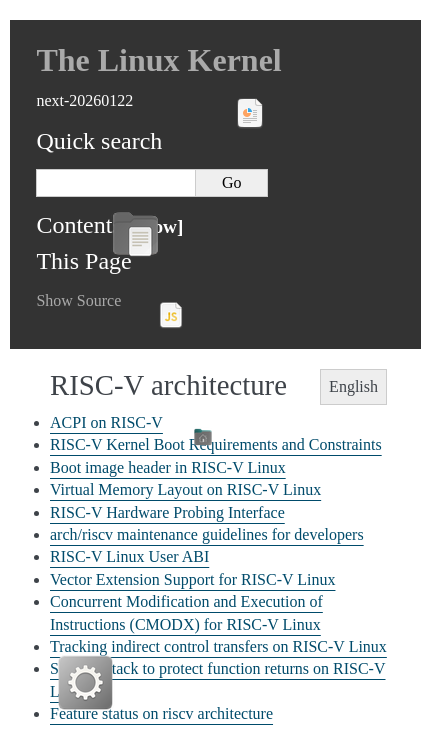 The image size is (442, 755). I want to click on access your home folder or personal files, so click(203, 437).